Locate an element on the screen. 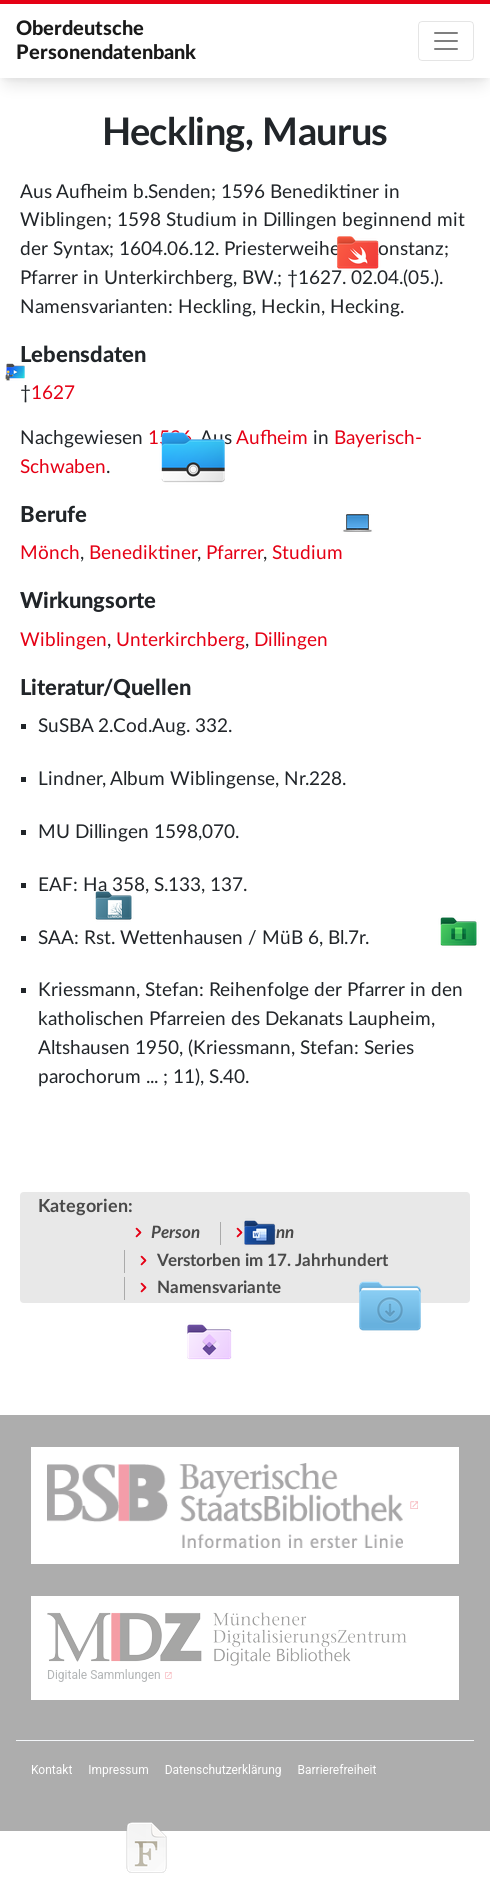 The width and height of the screenshot is (490, 1879). open folder containing swift programming projects is located at coordinates (357, 253).